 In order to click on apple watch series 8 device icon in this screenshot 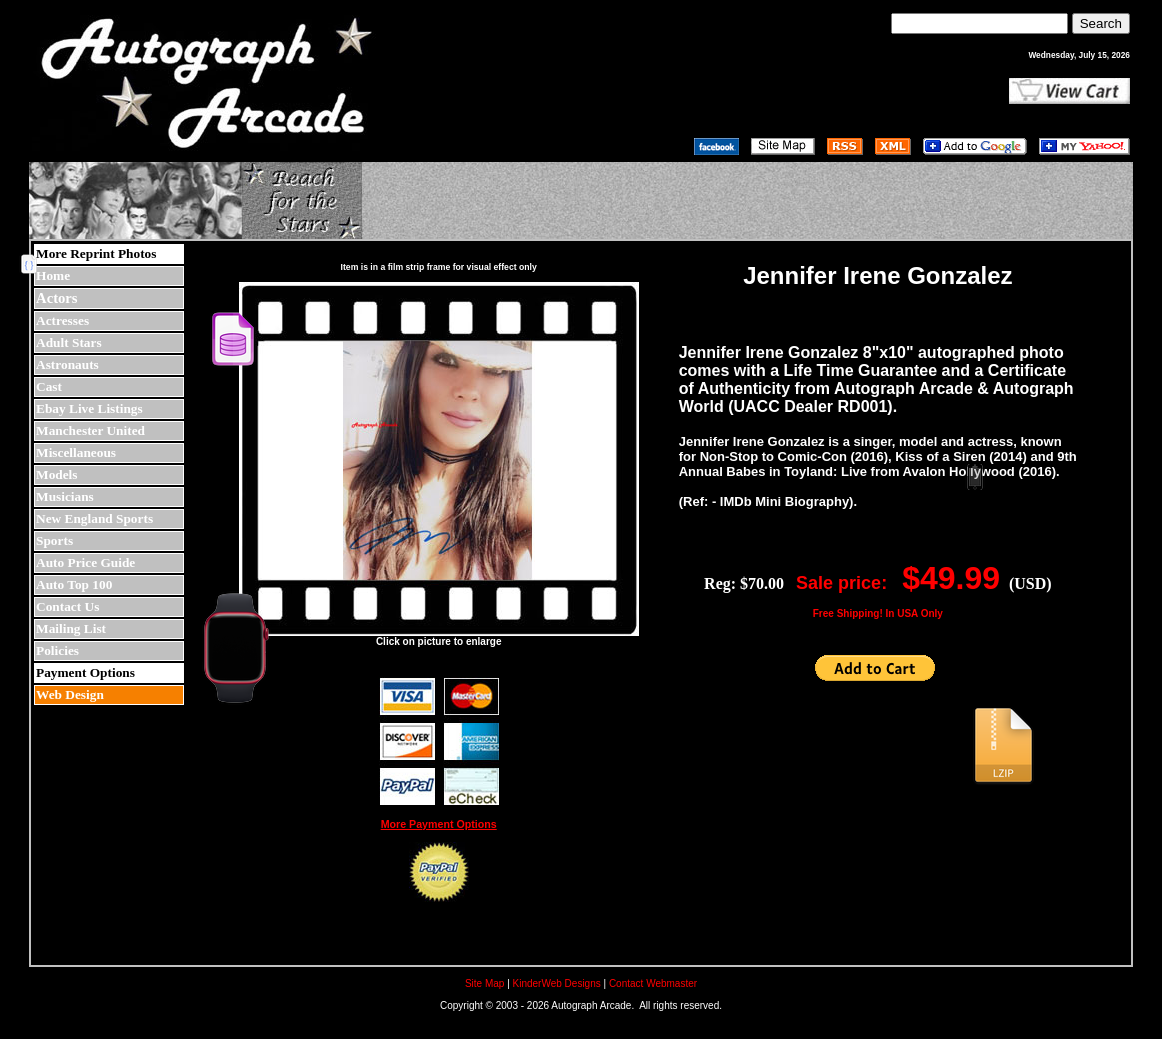, I will do `click(235, 648)`.